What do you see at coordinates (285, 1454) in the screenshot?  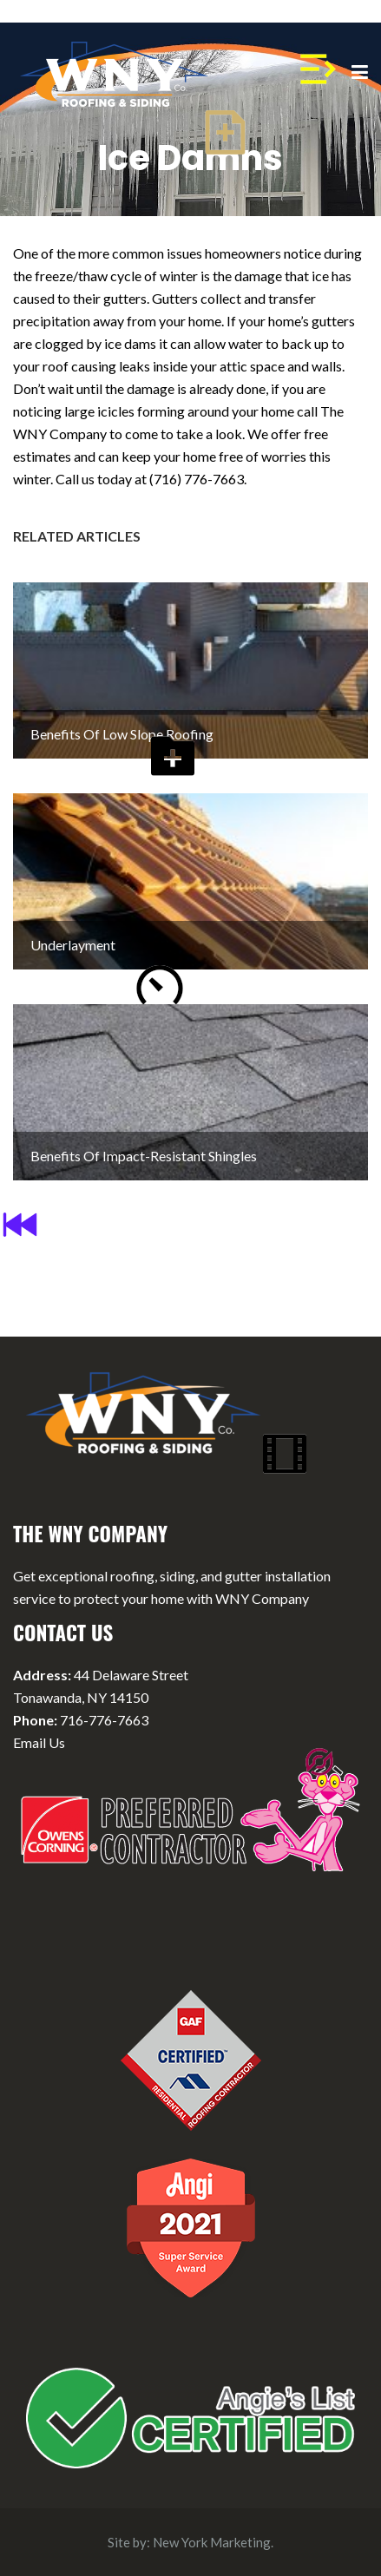 I see `access video or film content` at bounding box center [285, 1454].